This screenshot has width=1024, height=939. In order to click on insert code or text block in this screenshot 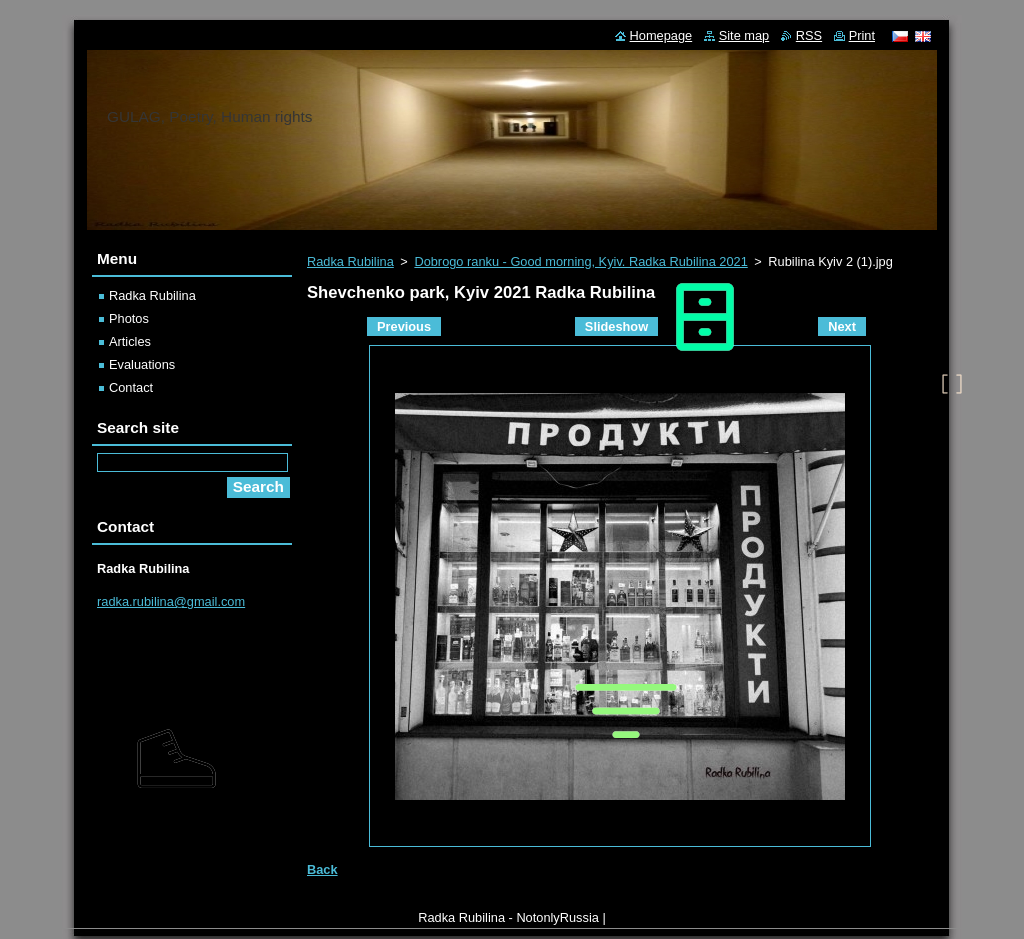, I will do `click(952, 384)`.